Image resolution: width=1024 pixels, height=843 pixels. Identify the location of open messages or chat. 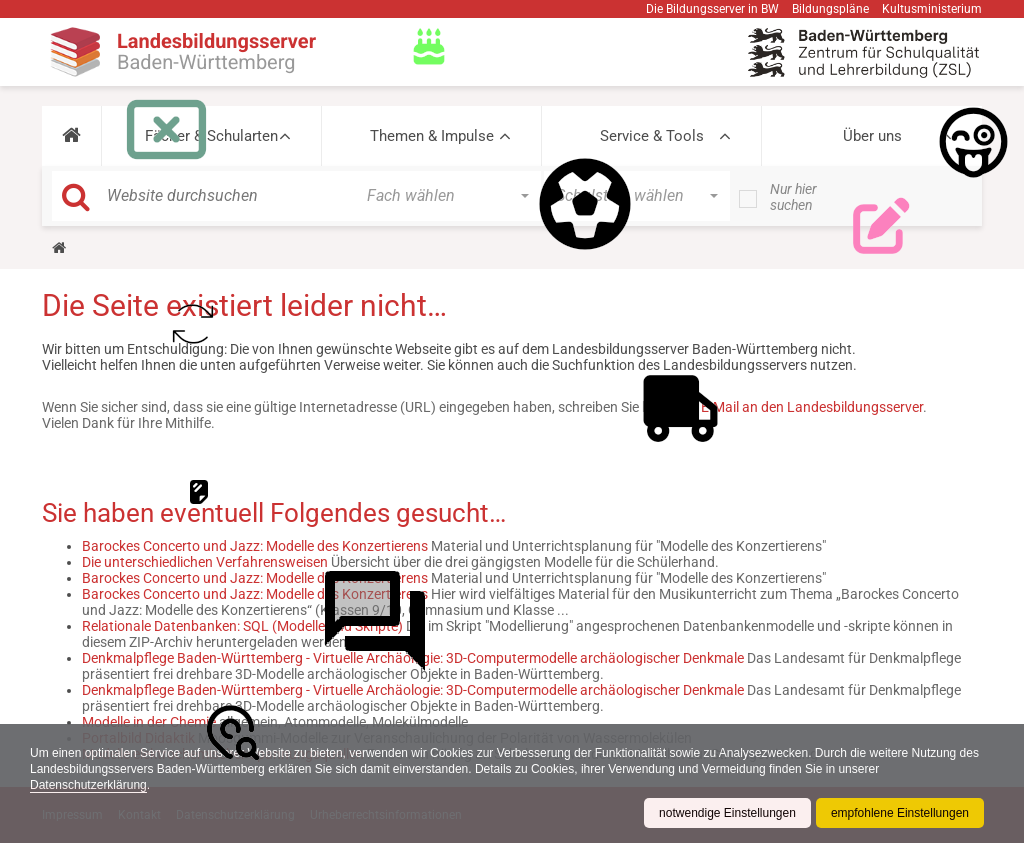
(375, 621).